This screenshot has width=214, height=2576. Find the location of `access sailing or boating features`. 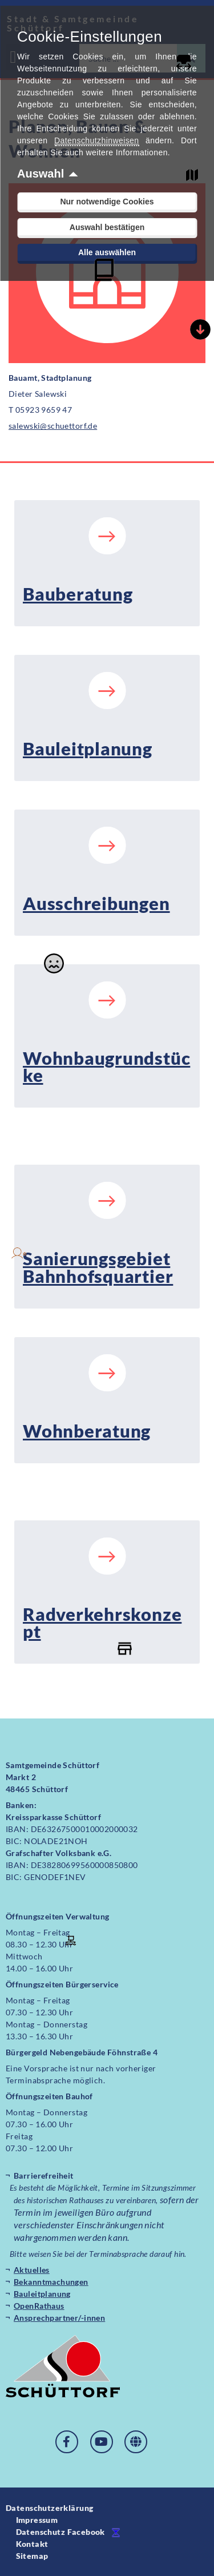

access sailing or boating features is located at coordinates (71, 1941).